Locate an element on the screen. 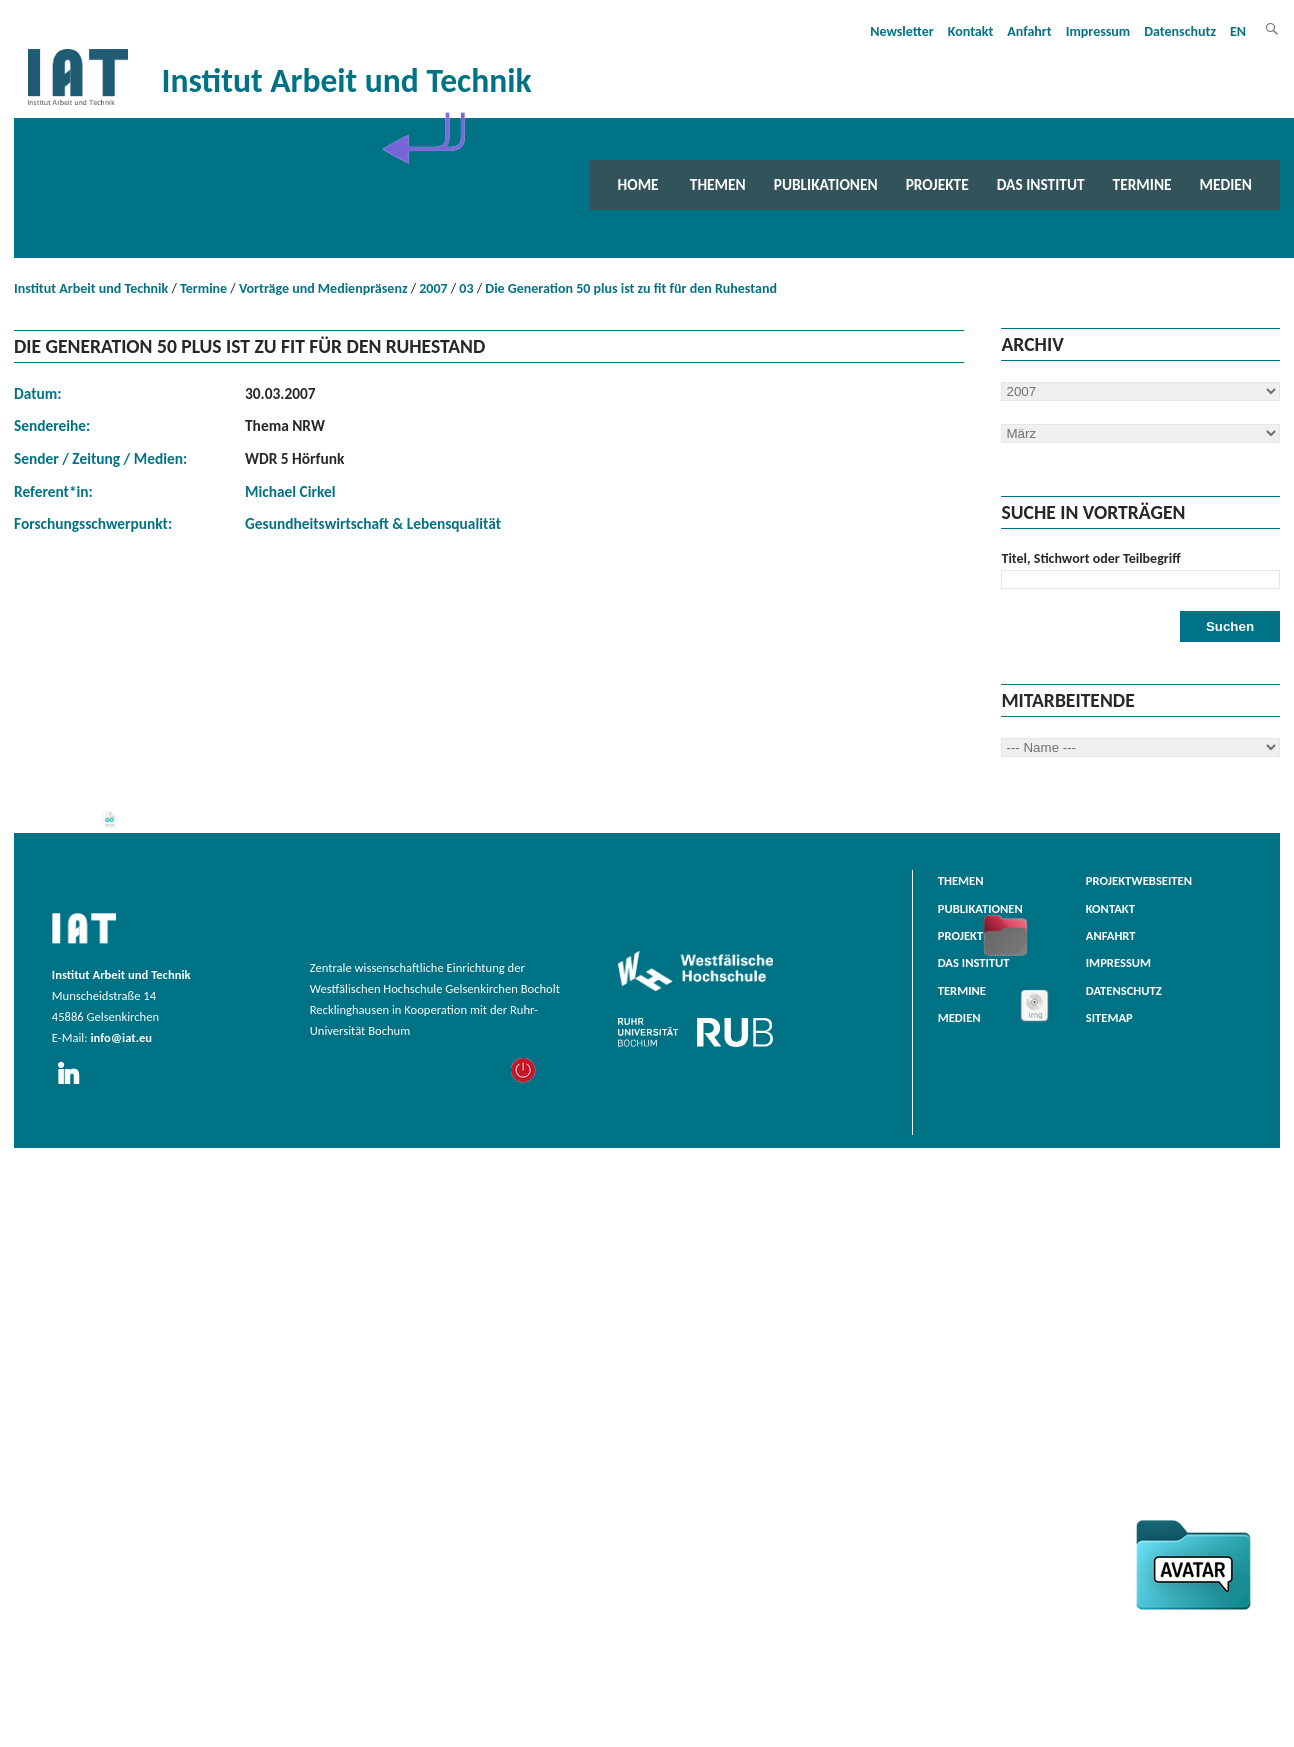 Image resolution: width=1294 pixels, height=1747 pixels. drop files here to move them into this folder is located at coordinates (1005, 935).